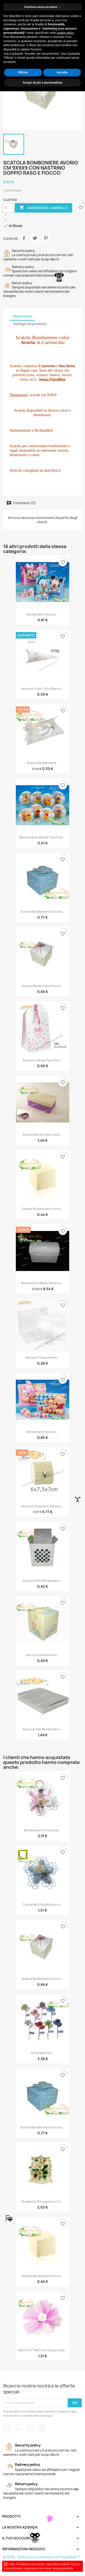 The height and width of the screenshot is (2576, 85). What do you see at coordinates (9, 2218) in the screenshot?
I see `view subway or metro transit options` at bounding box center [9, 2218].